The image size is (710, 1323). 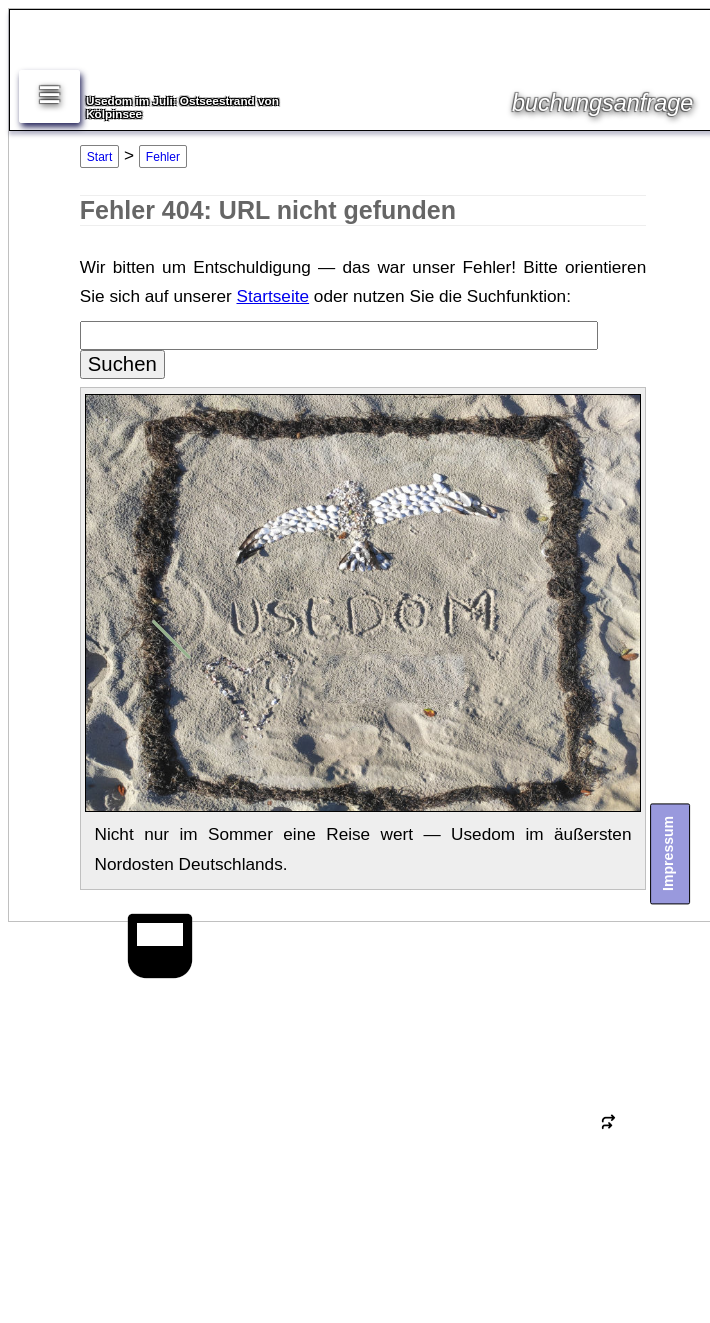 I want to click on redirect or forward multiple items, so click(x=608, y=1122).